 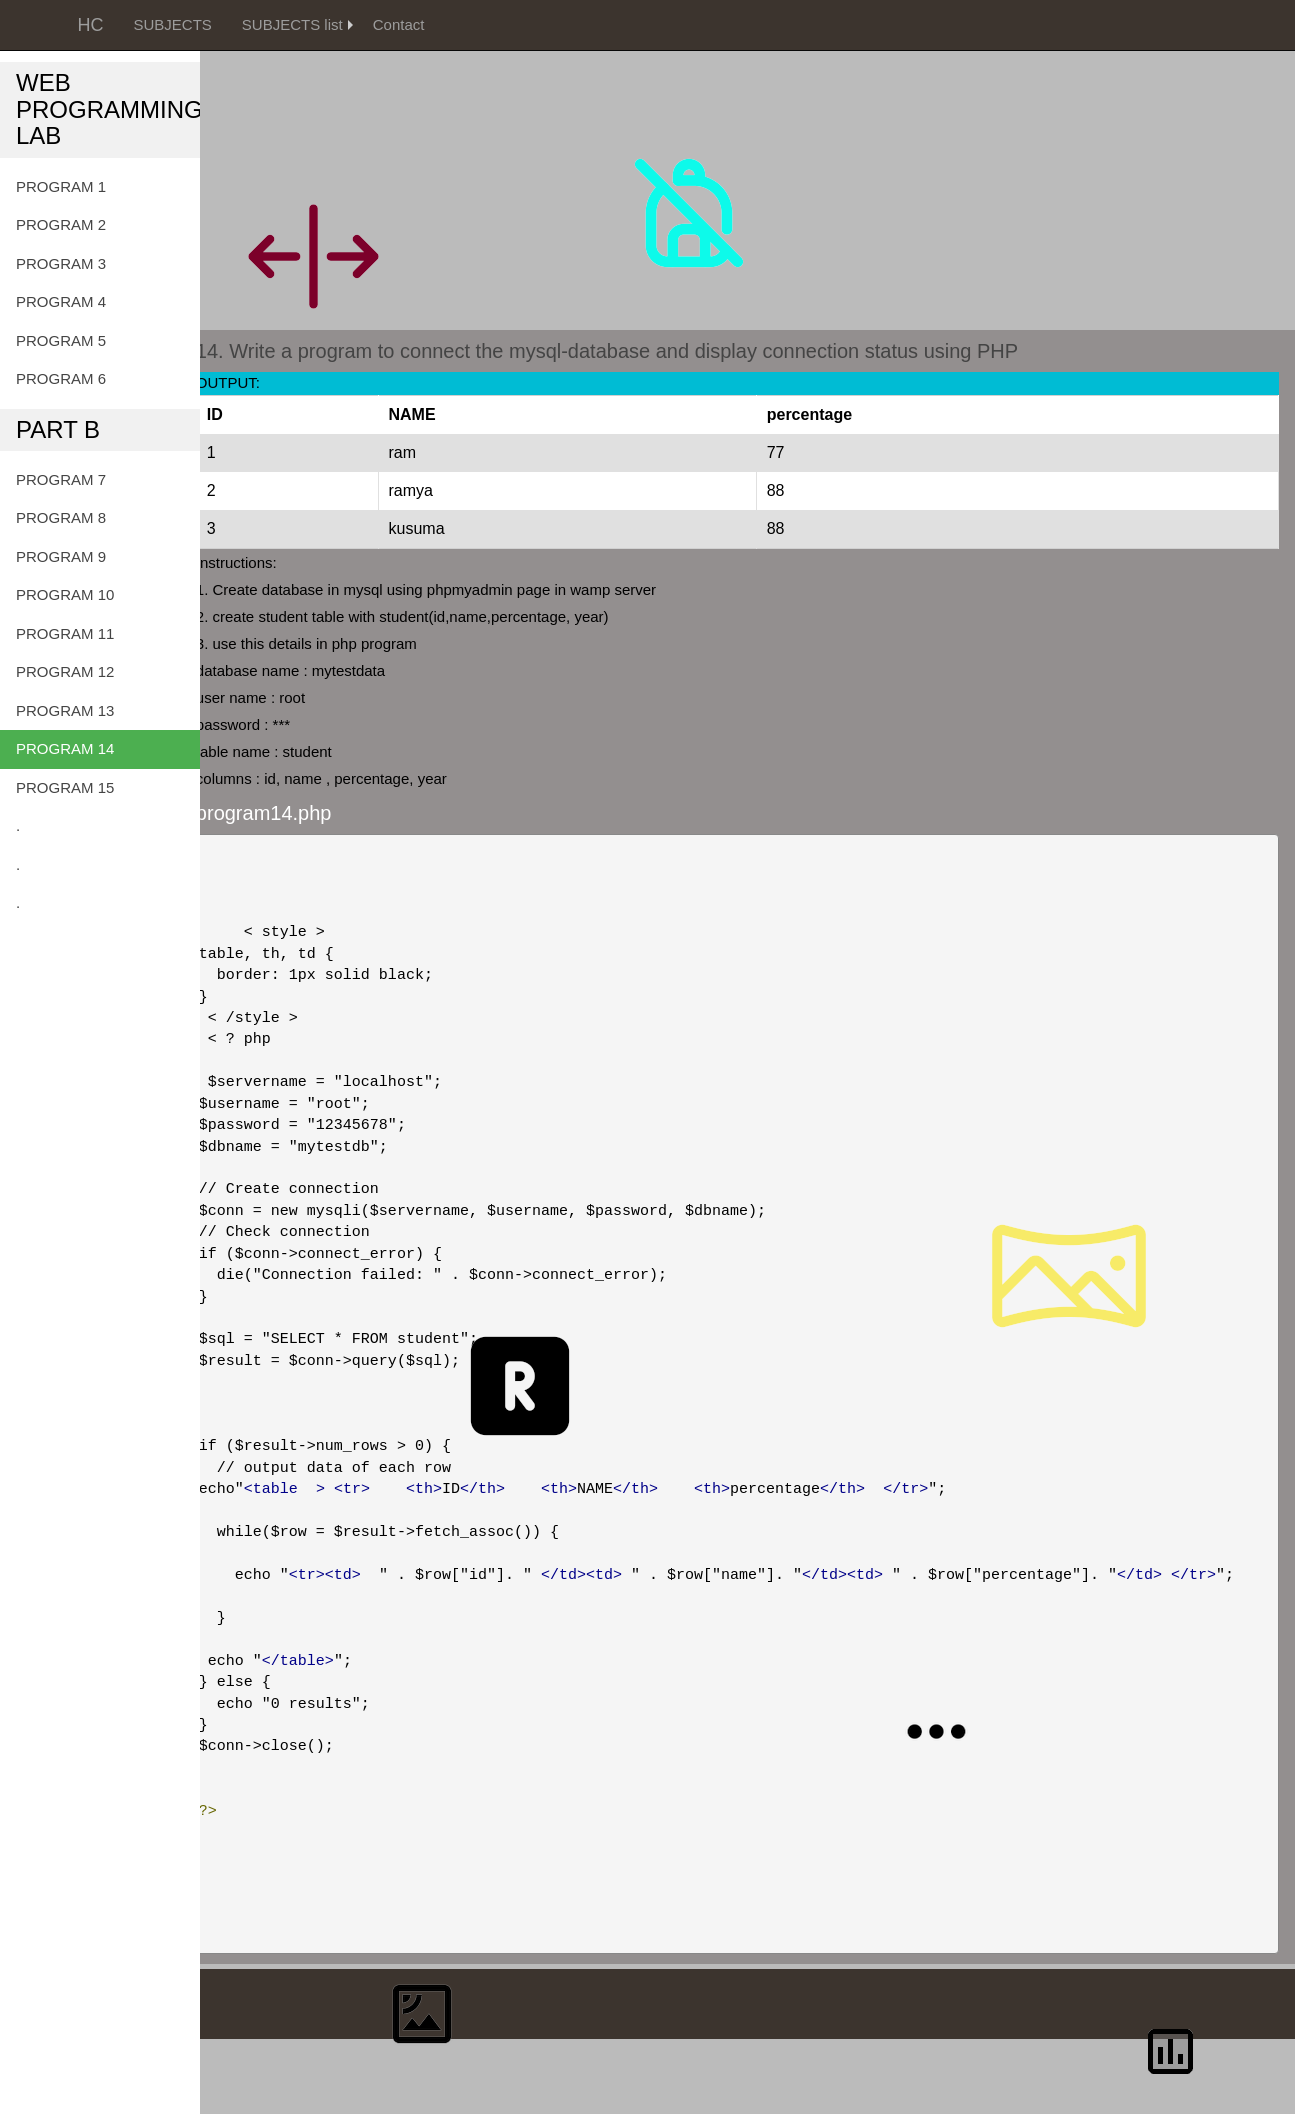 I want to click on expand content horizontally, so click(x=313, y=256).